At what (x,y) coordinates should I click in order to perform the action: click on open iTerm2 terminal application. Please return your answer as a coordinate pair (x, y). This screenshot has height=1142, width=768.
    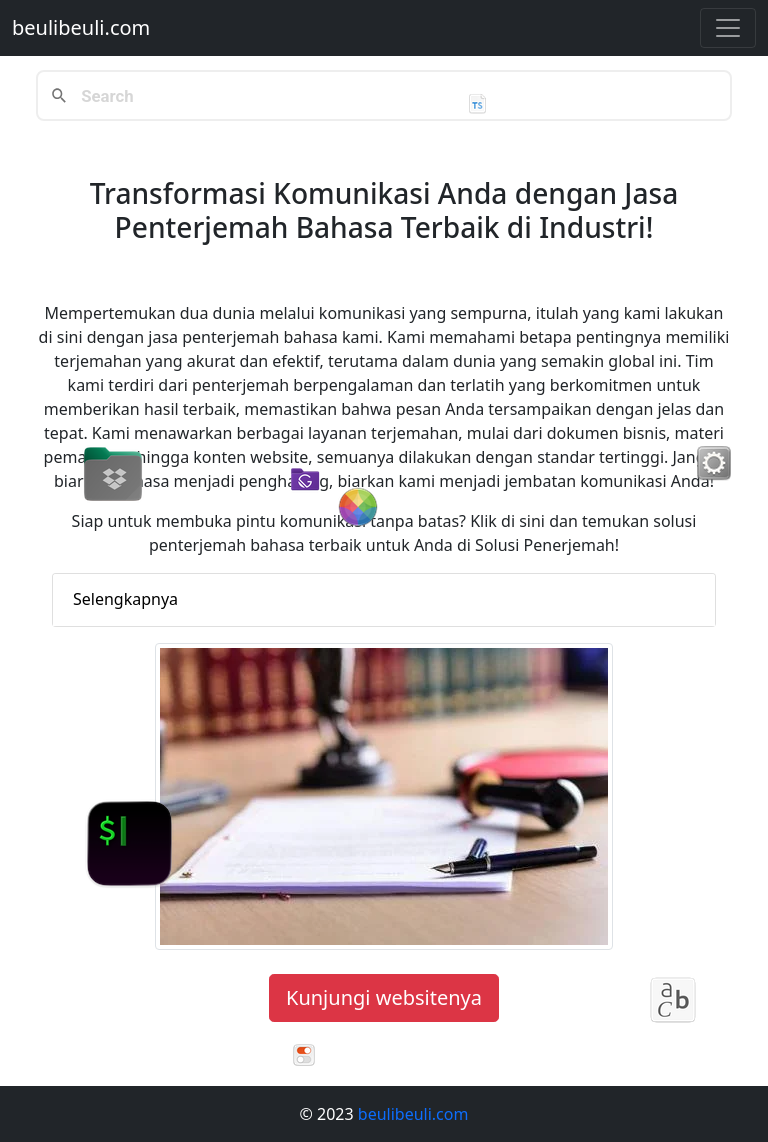
    Looking at the image, I should click on (129, 843).